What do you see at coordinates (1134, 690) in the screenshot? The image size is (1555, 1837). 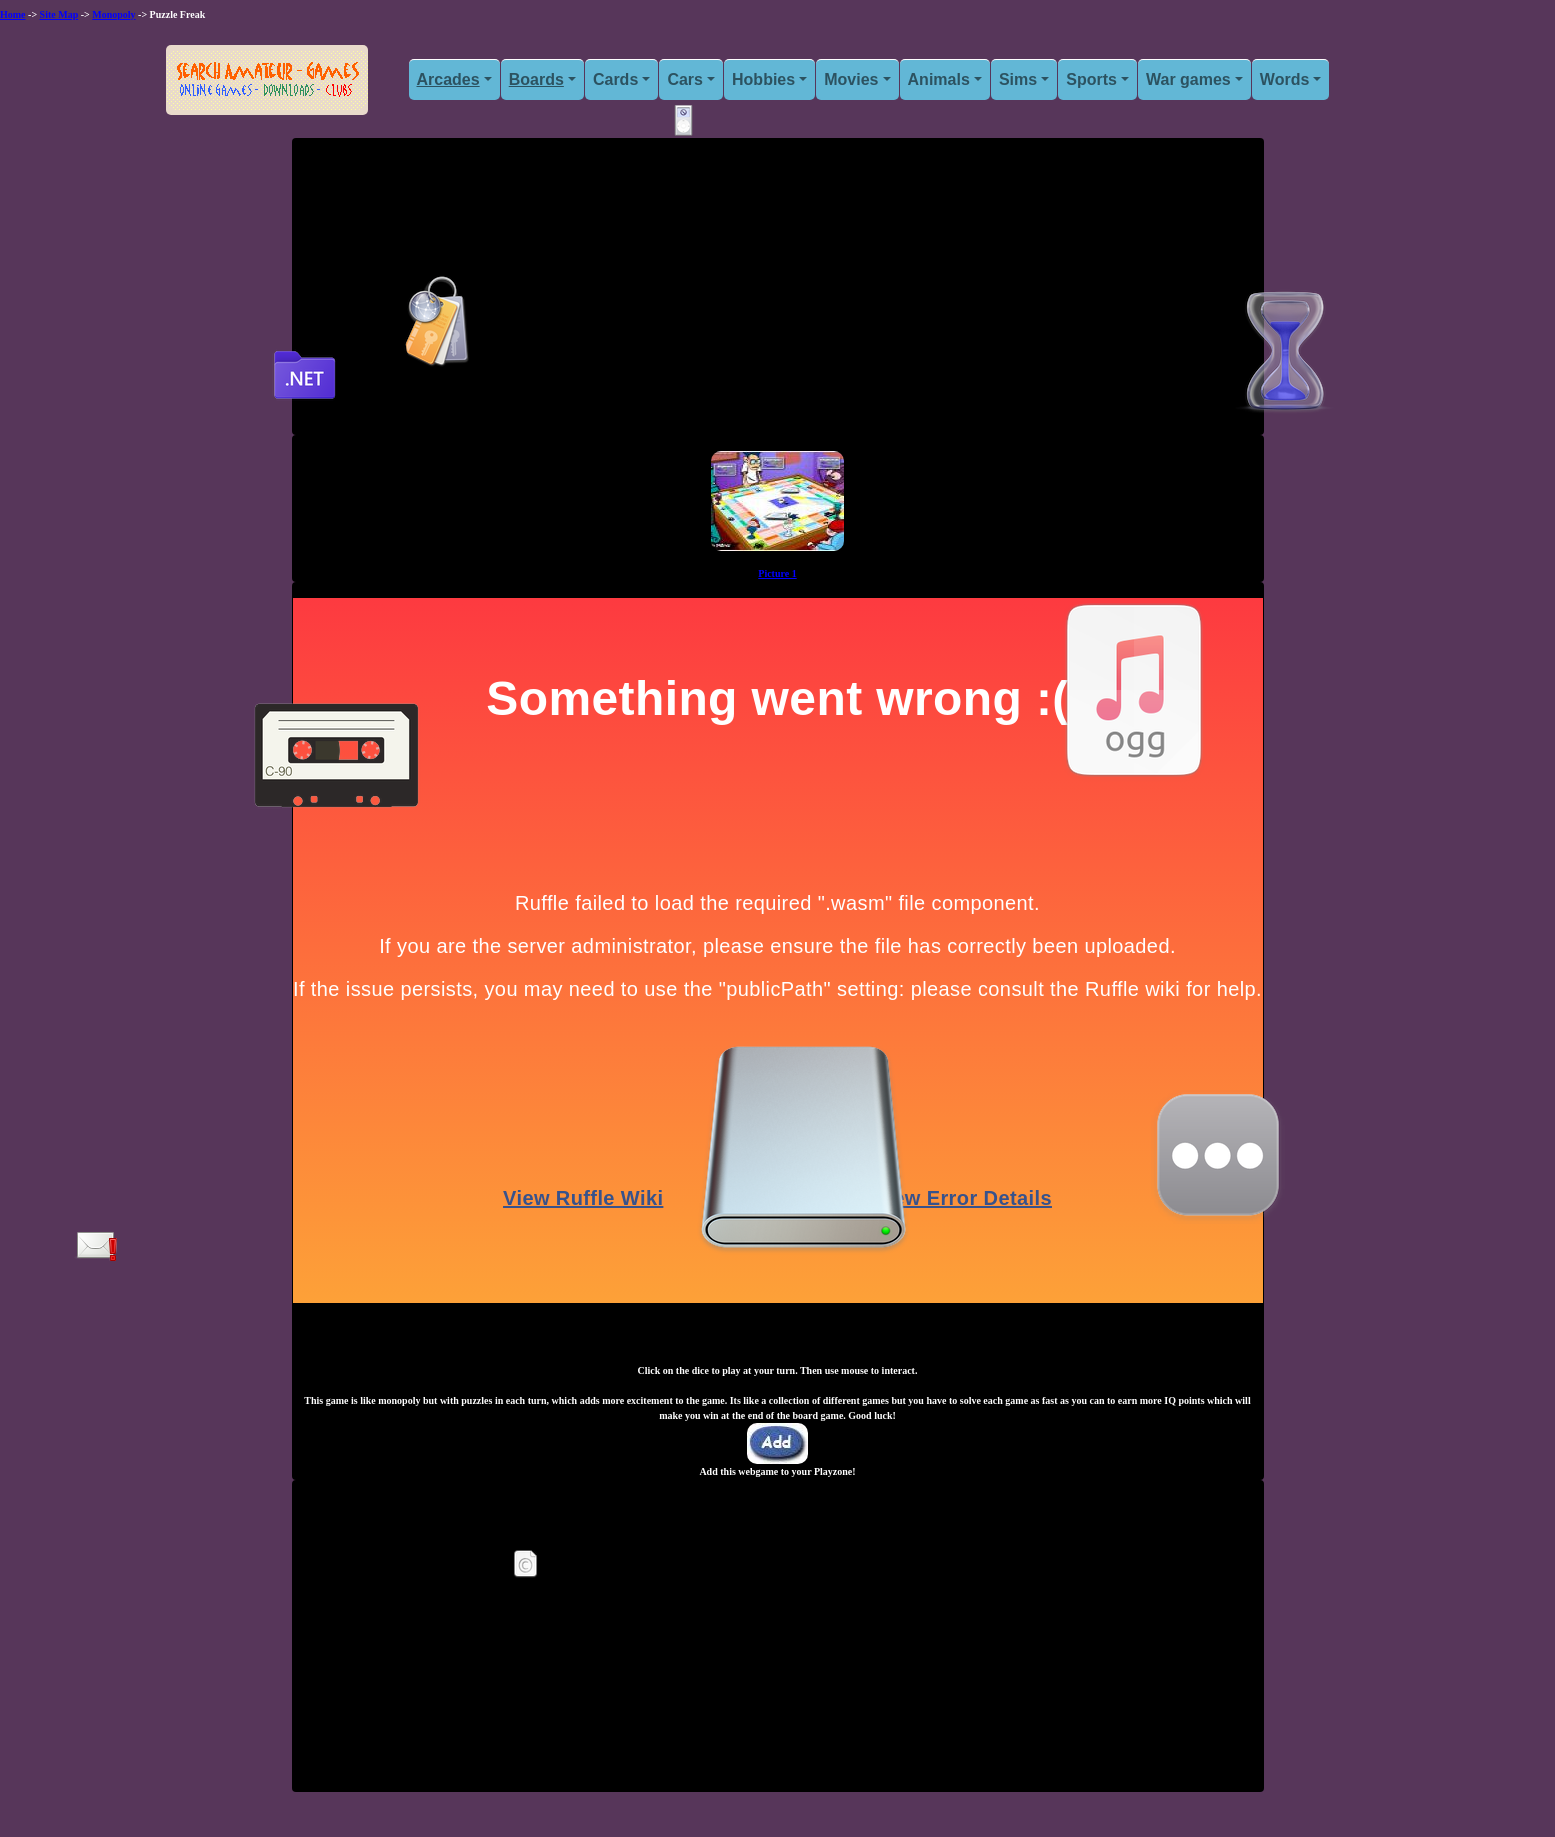 I see `an ogg vorbis audio file` at bounding box center [1134, 690].